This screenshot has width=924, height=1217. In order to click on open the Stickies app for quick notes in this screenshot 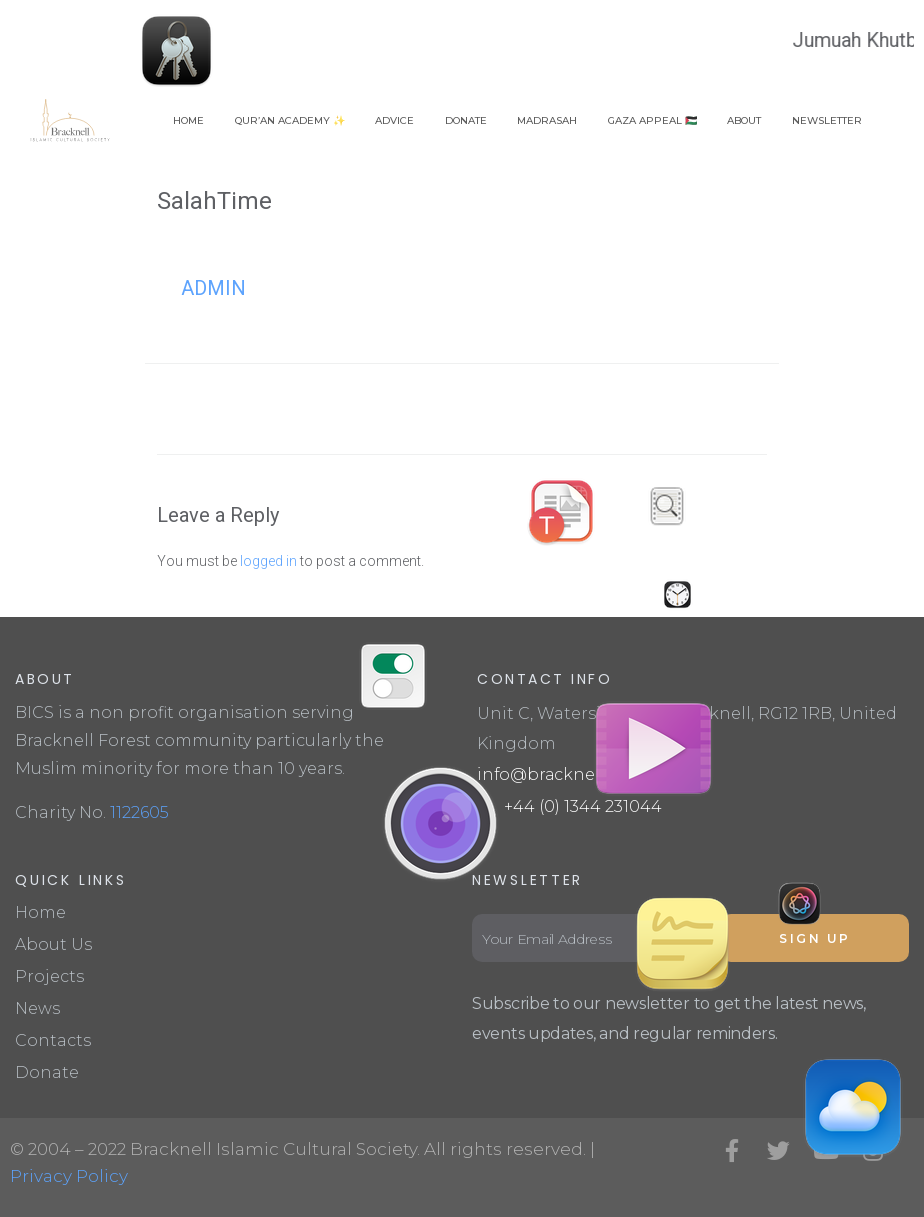, I will do `click(682, 943)`.